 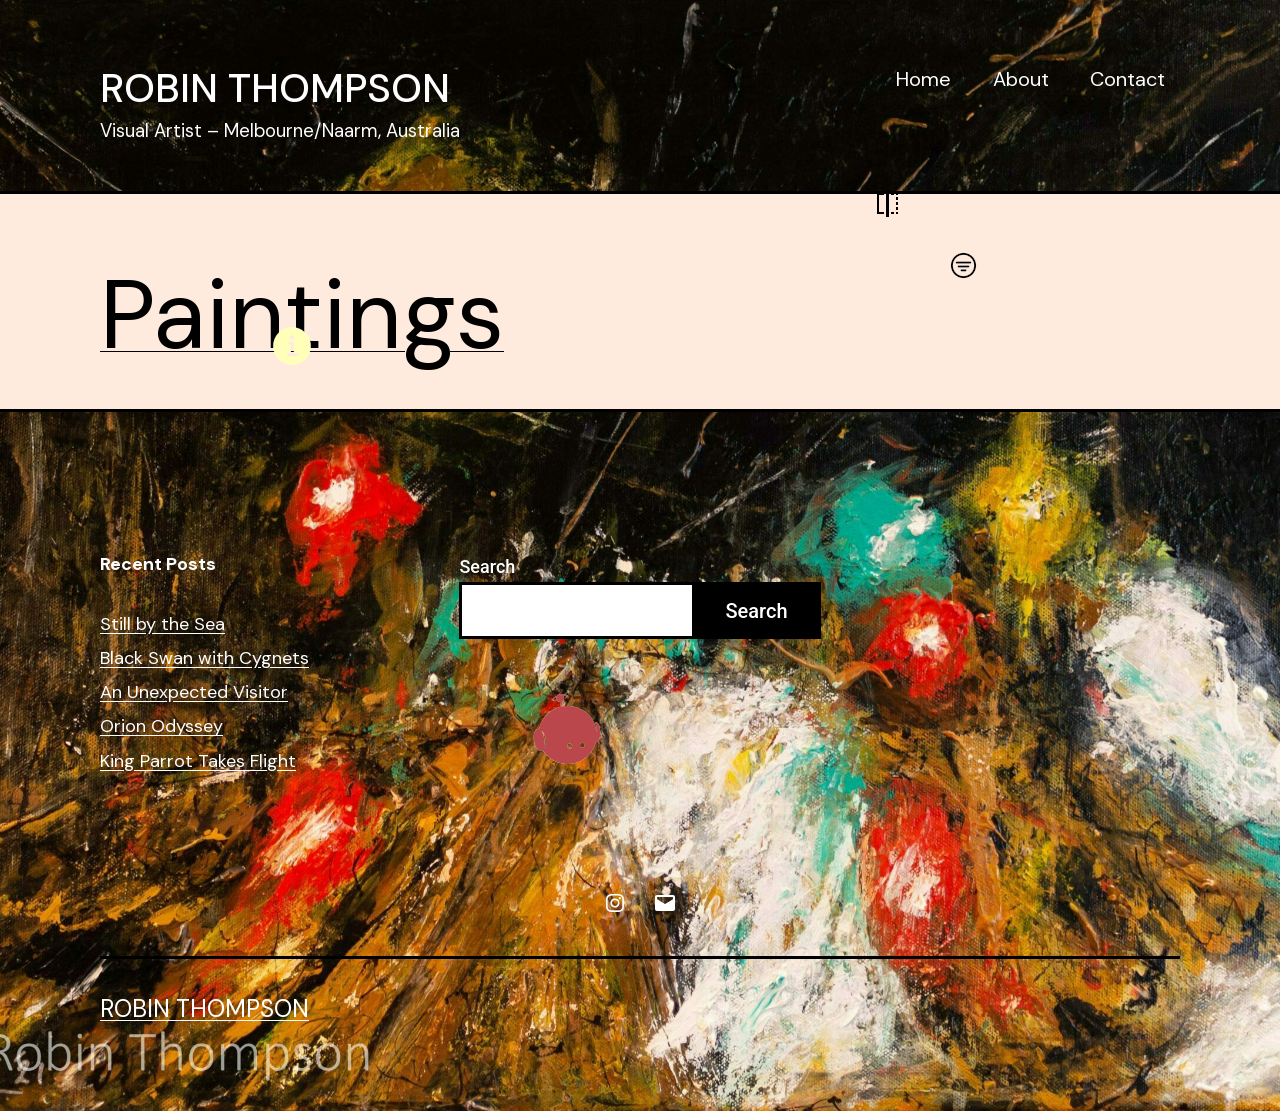 I want to click on open filter options, so click(x=963, y=265).